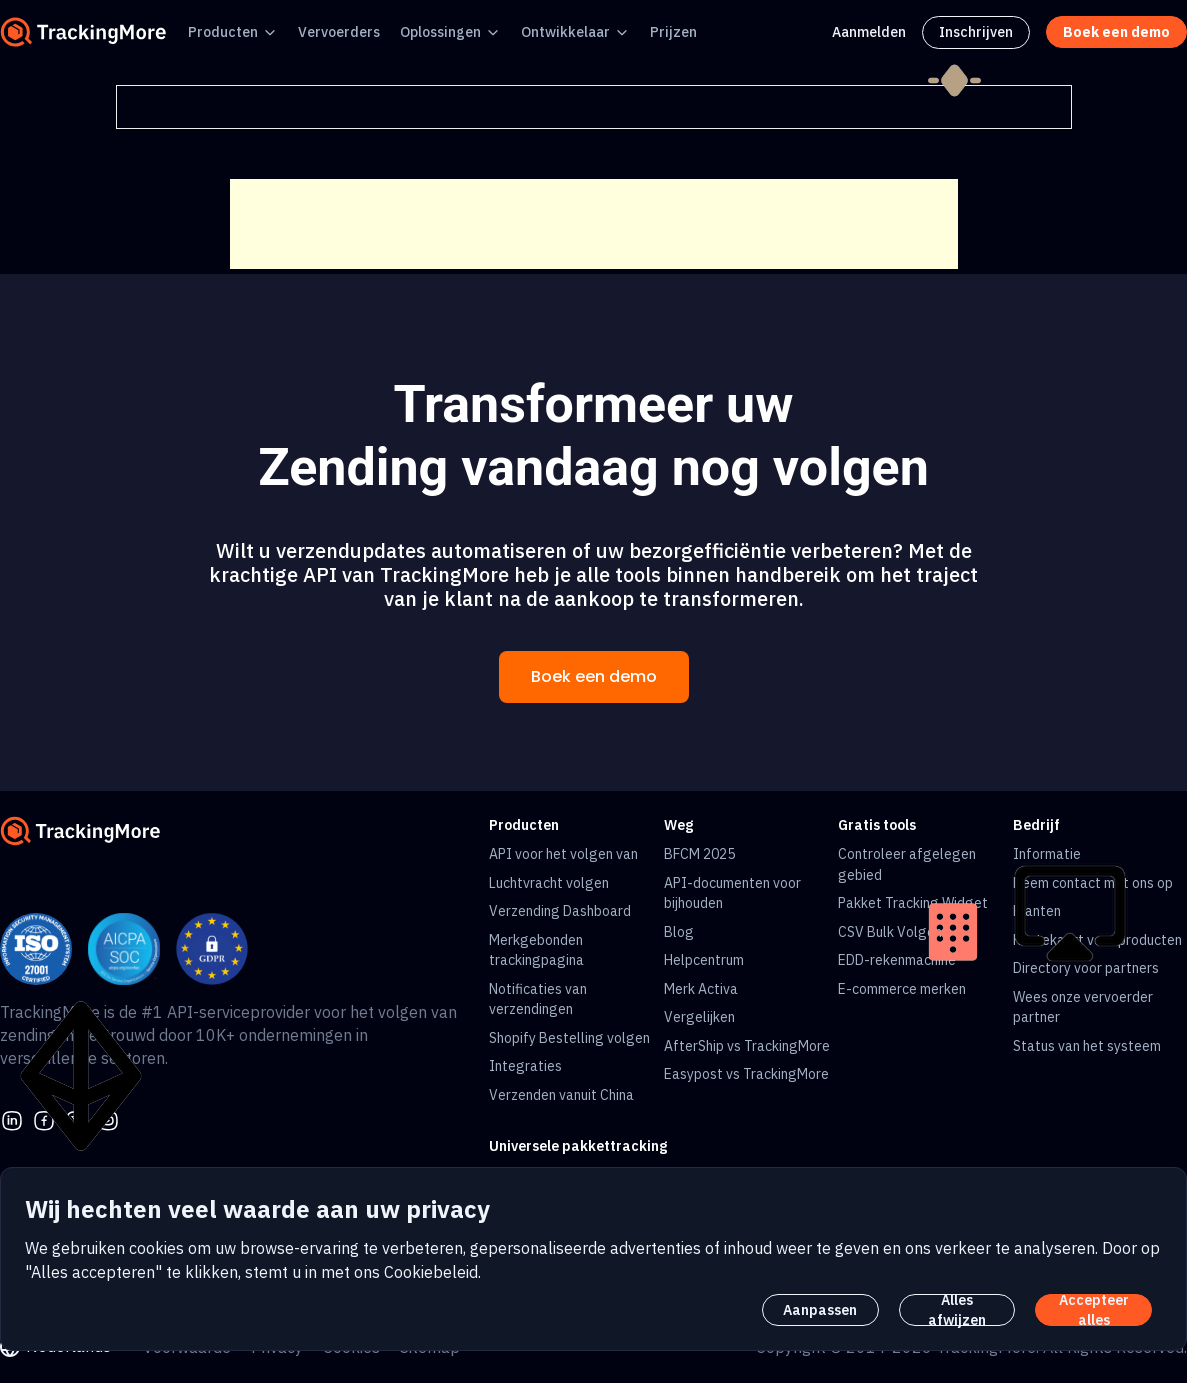 The width and height of the screenshot is (1187, 1383). What do you see at coordinates (1070, 911) in the screenshot?
I see `stream content to an external display` at bounding box center [1070, 911].